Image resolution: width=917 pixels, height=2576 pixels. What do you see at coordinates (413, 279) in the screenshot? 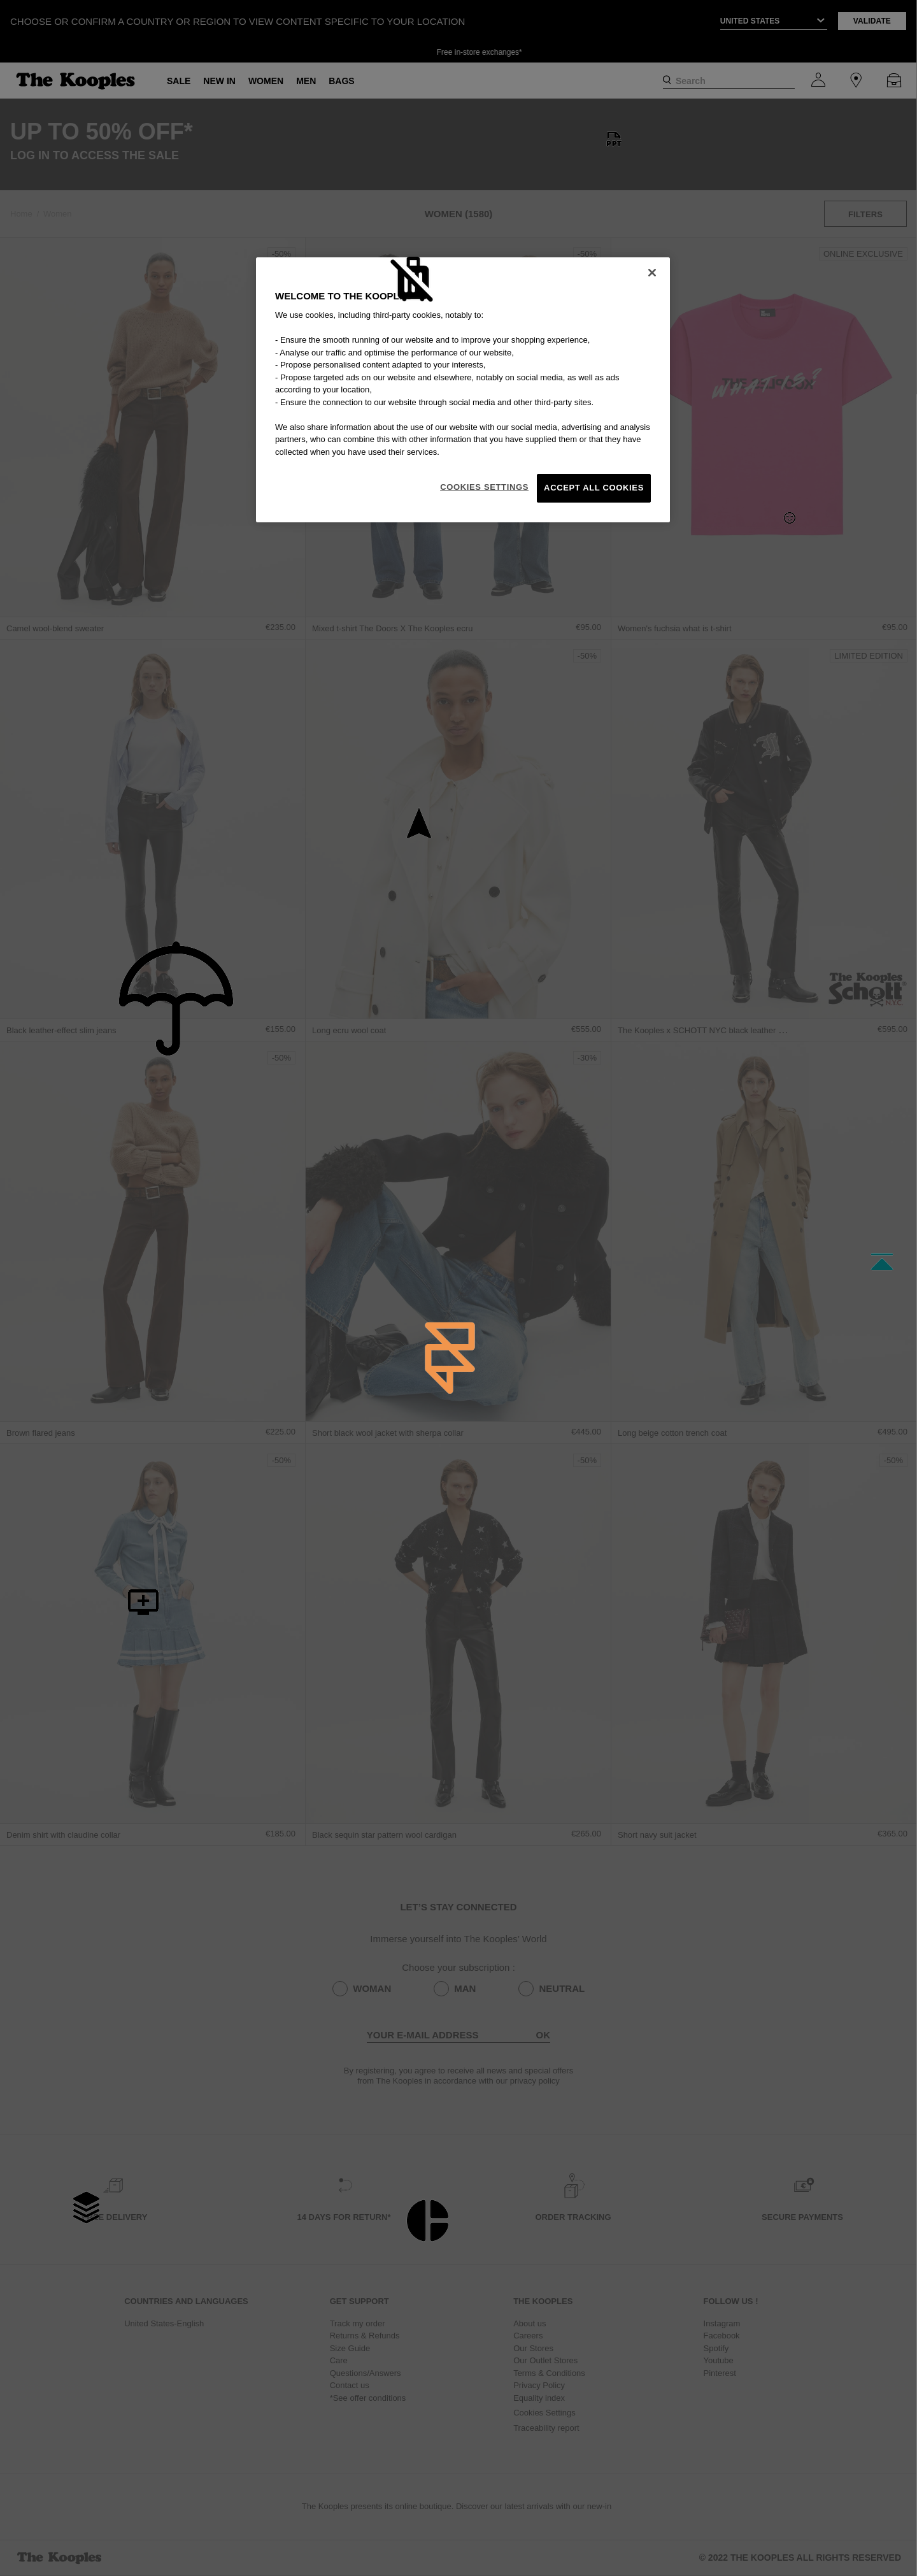
I see `no luggage allowed` at bounding box center [413, 279].